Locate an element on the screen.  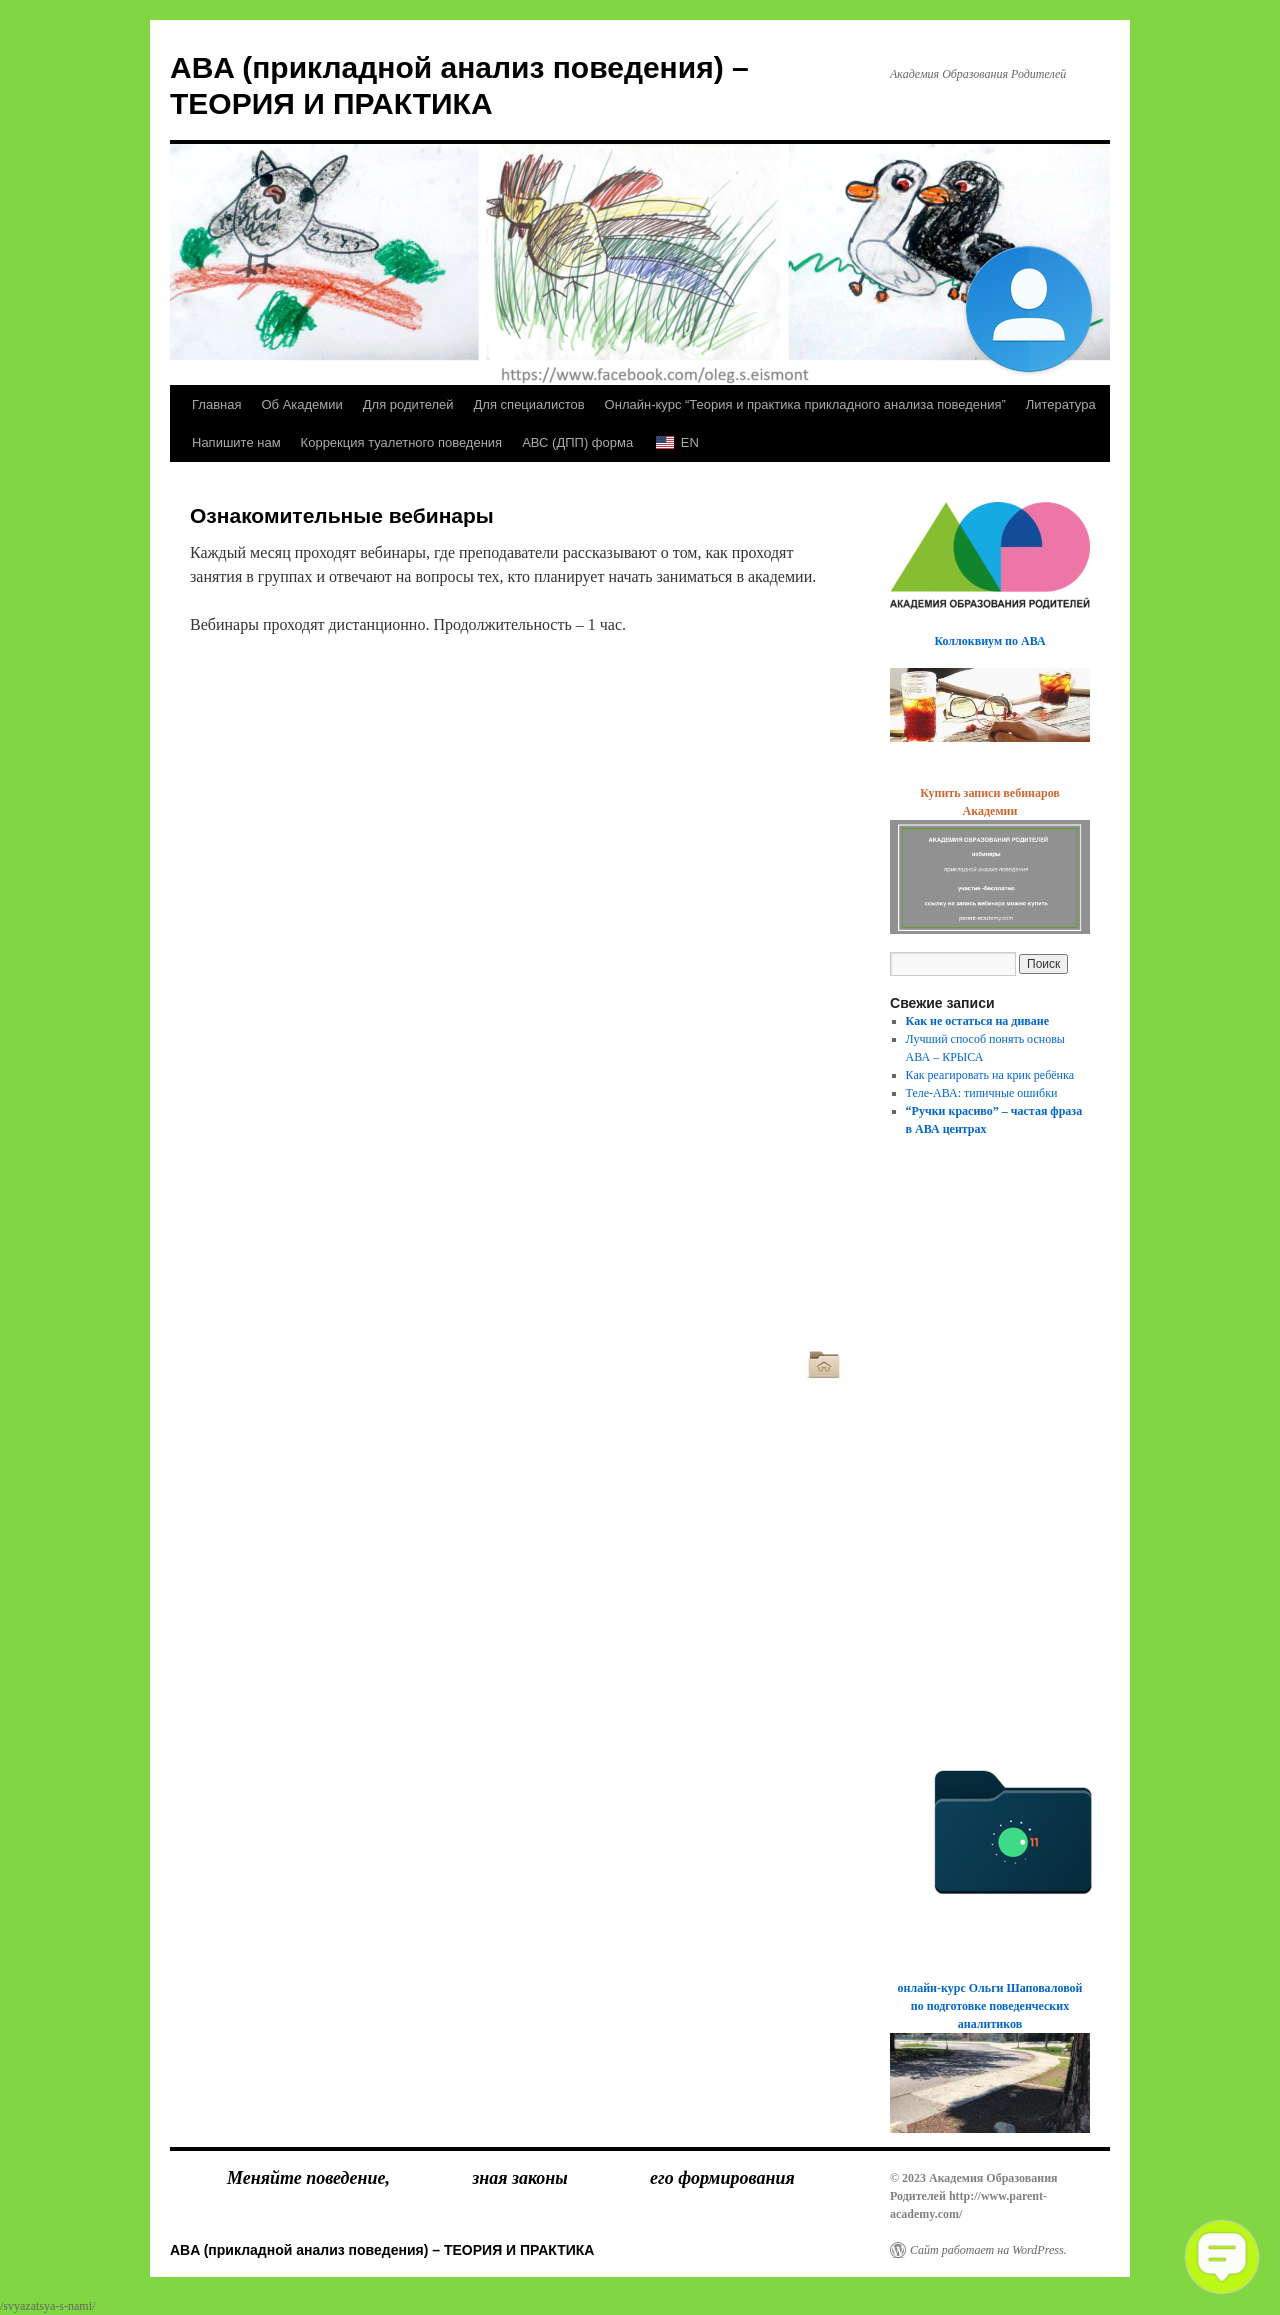
view user profile information is located at coordinates (1029, 309).